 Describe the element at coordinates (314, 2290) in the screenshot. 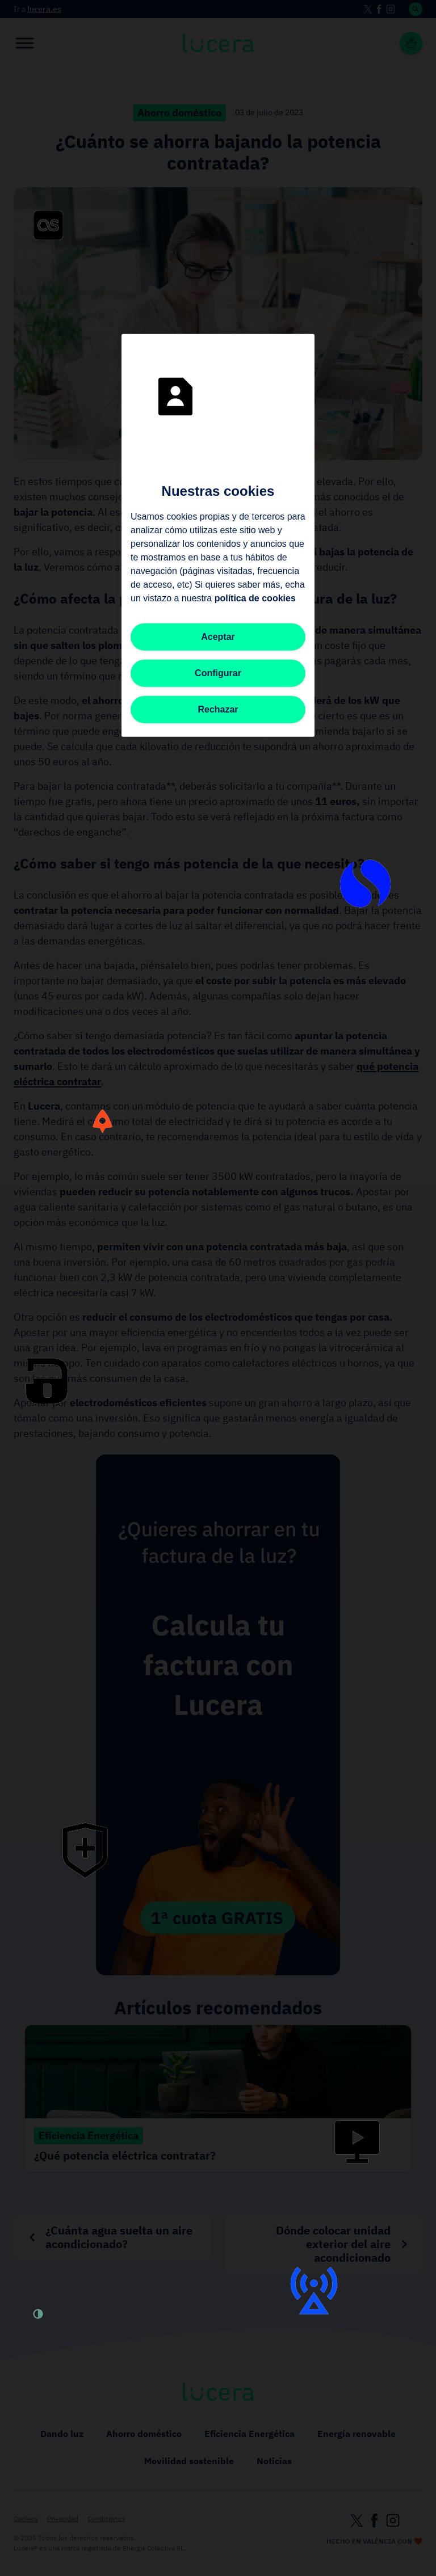

I see `access wireless network or base station settings` at that location.